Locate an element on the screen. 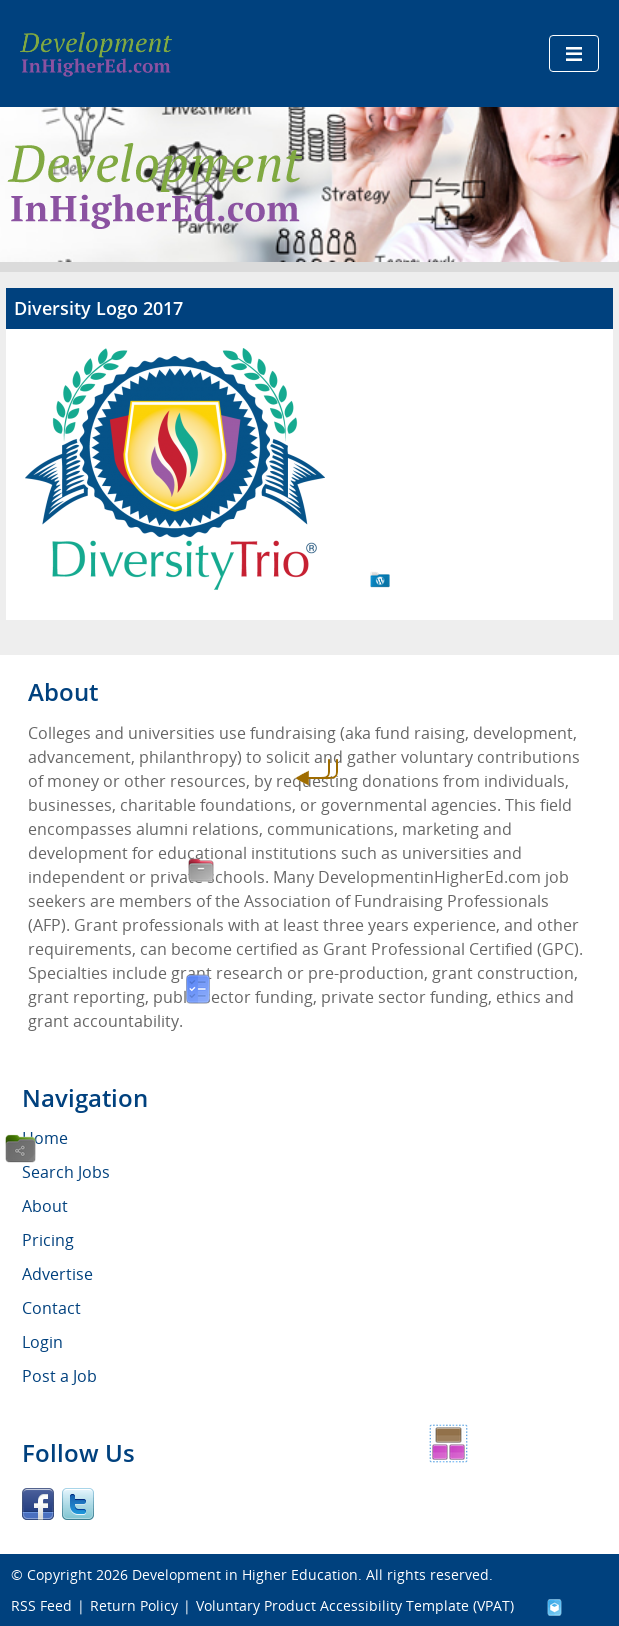 This screenshot has width=619, height=1626. open your public shared folder is located at coordinates (20, 1148).